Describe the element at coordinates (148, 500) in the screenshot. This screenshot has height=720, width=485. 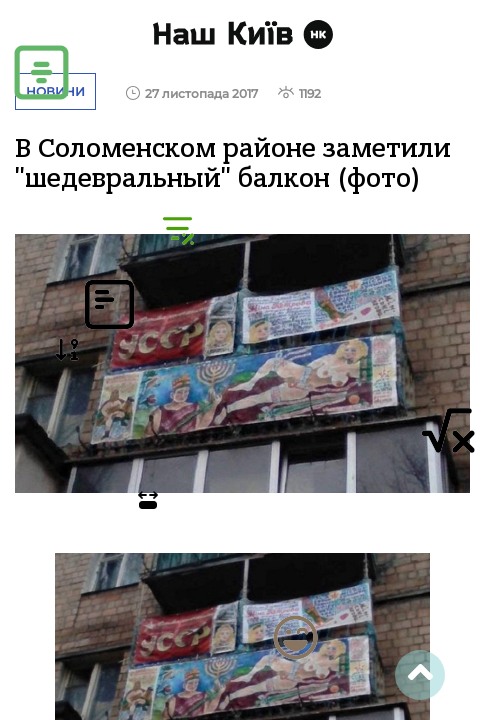
I see `auto-fit content to container width` at that location.